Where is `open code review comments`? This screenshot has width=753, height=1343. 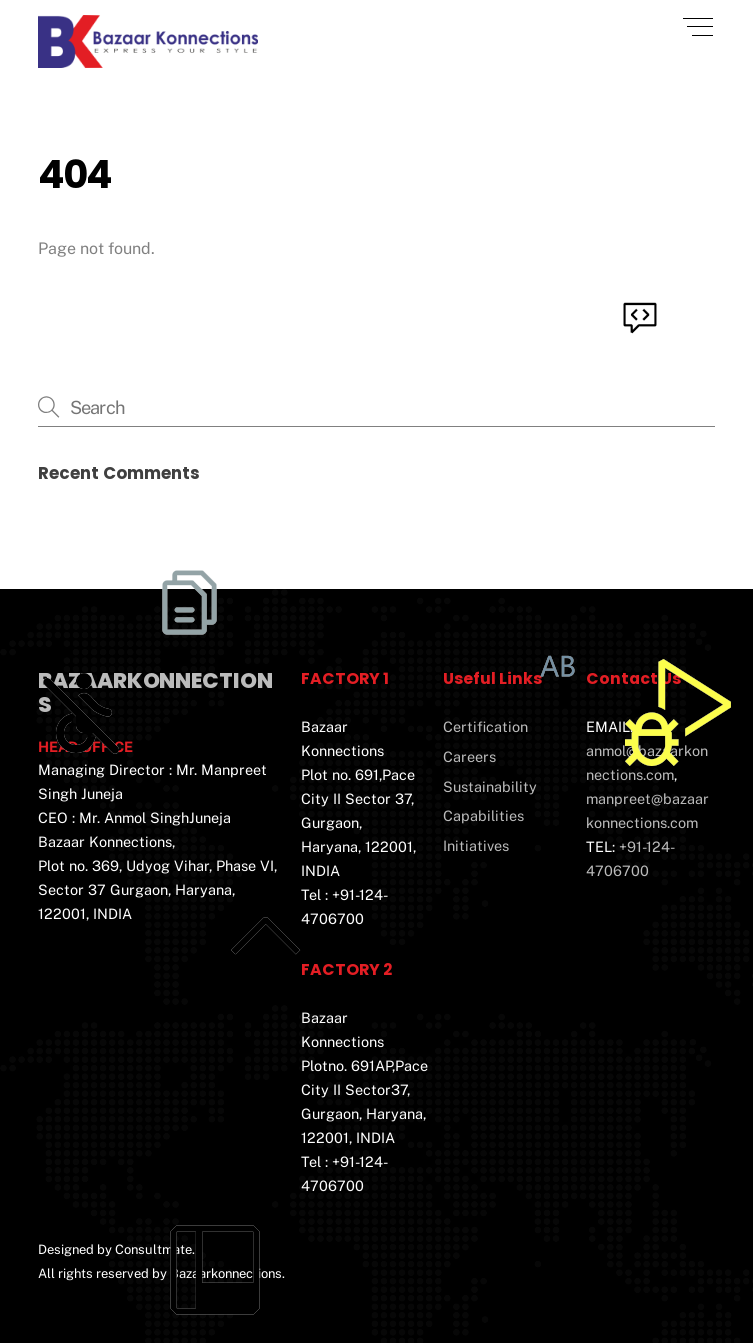
open code review comments is located at coordinates (640, 317).